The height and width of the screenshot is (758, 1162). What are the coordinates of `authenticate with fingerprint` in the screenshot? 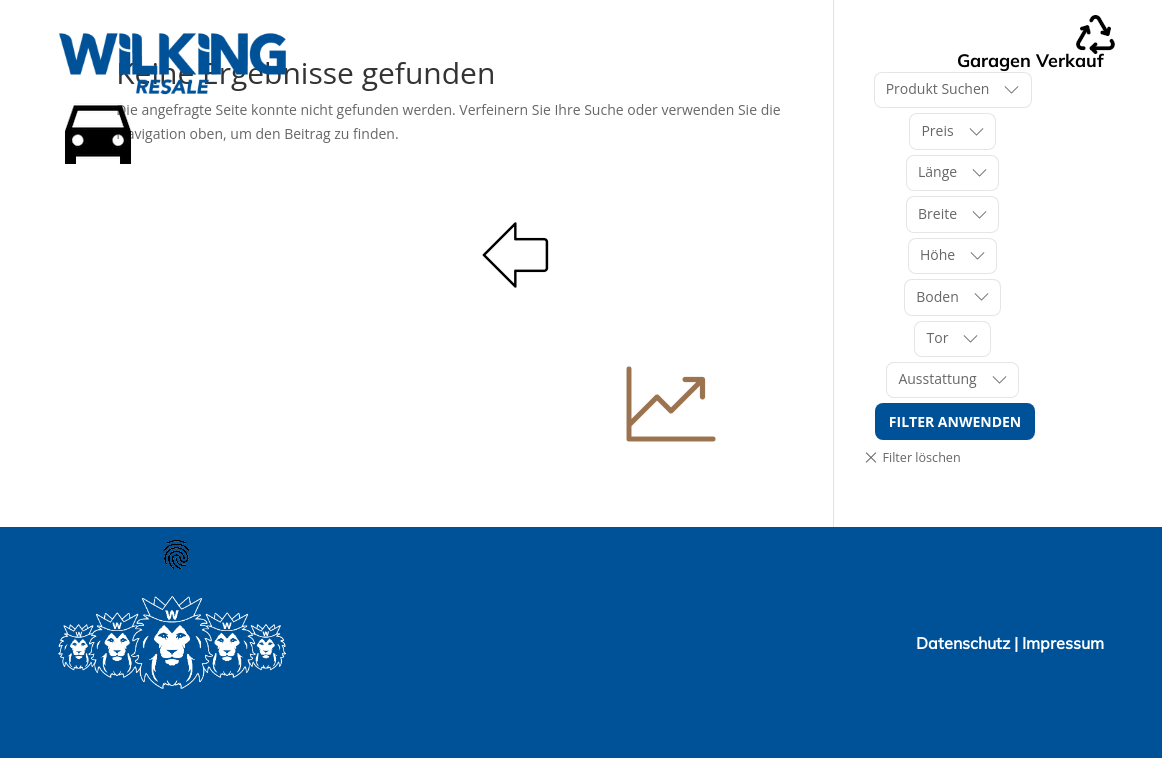 It's located at (176, 554).